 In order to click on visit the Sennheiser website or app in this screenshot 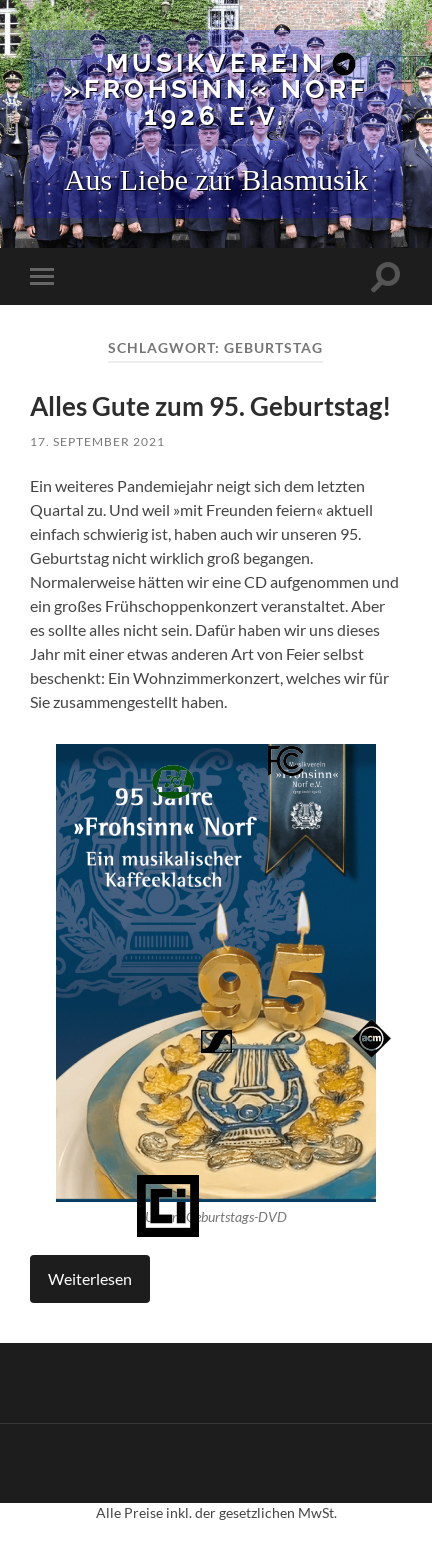, I will do `click(216, 1041)`.